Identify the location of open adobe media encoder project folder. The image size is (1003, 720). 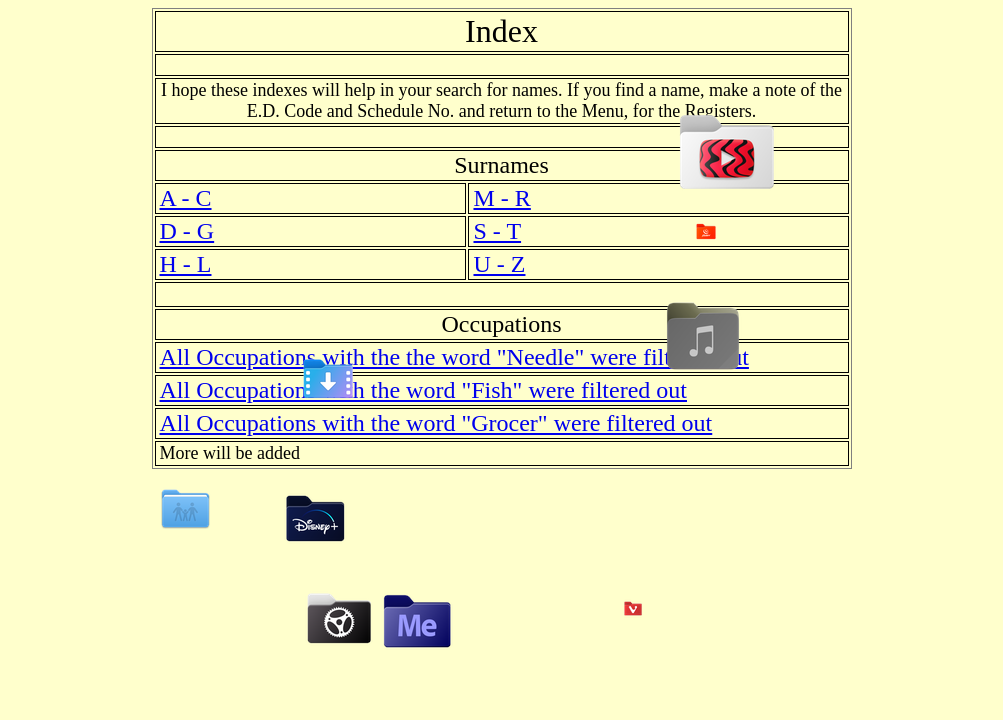
(417, 623).